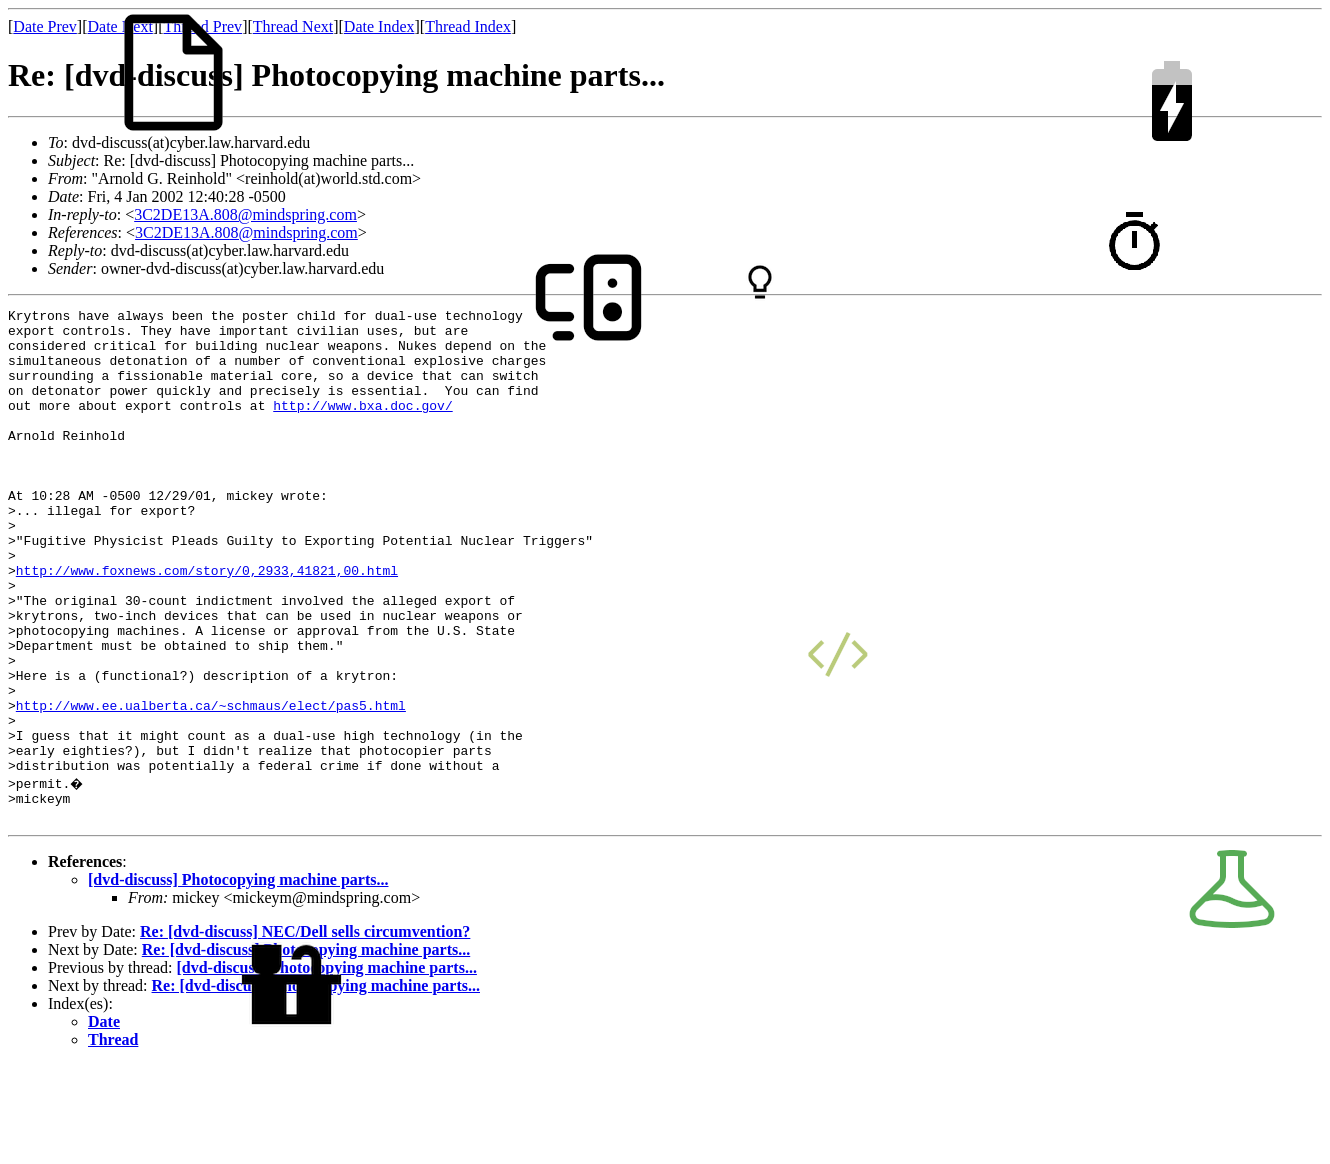 This screenshot has height=1164, width=1330. Describe the element at coordinates (838, 653) in the screenshot. I see `view or edit source code` at that location.